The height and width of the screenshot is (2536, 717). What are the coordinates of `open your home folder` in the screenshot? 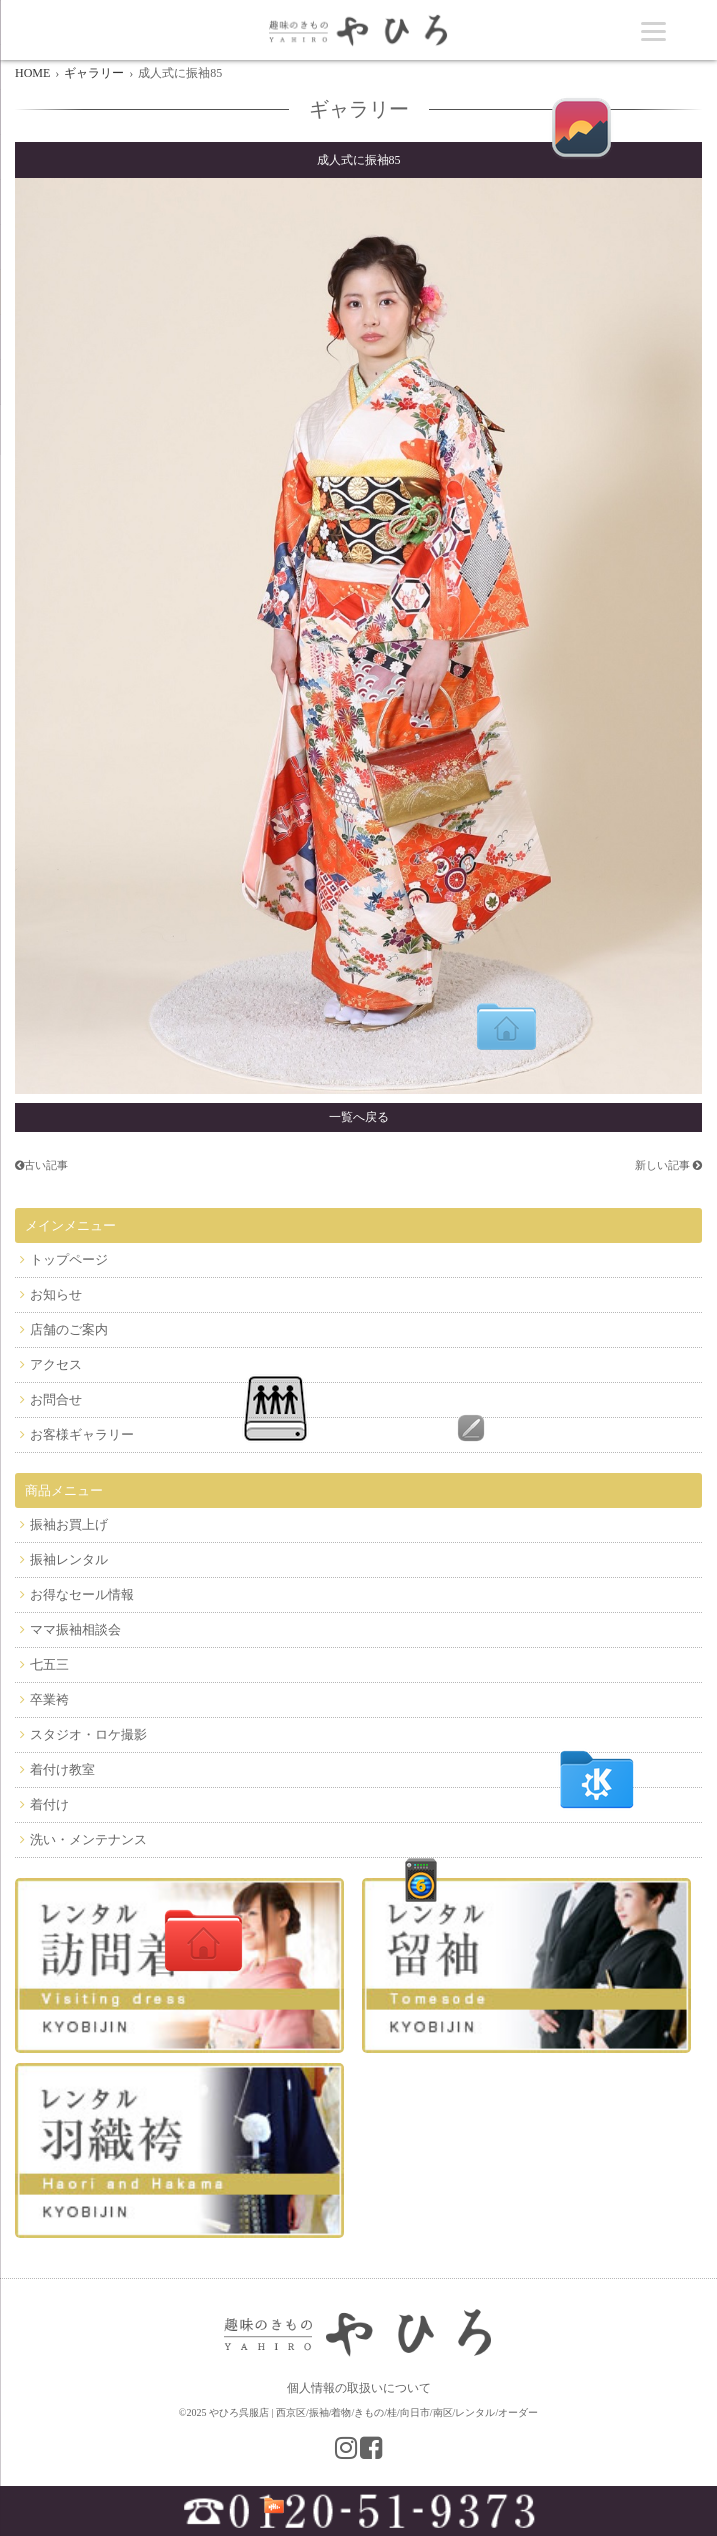 It's located at (506, 1026).